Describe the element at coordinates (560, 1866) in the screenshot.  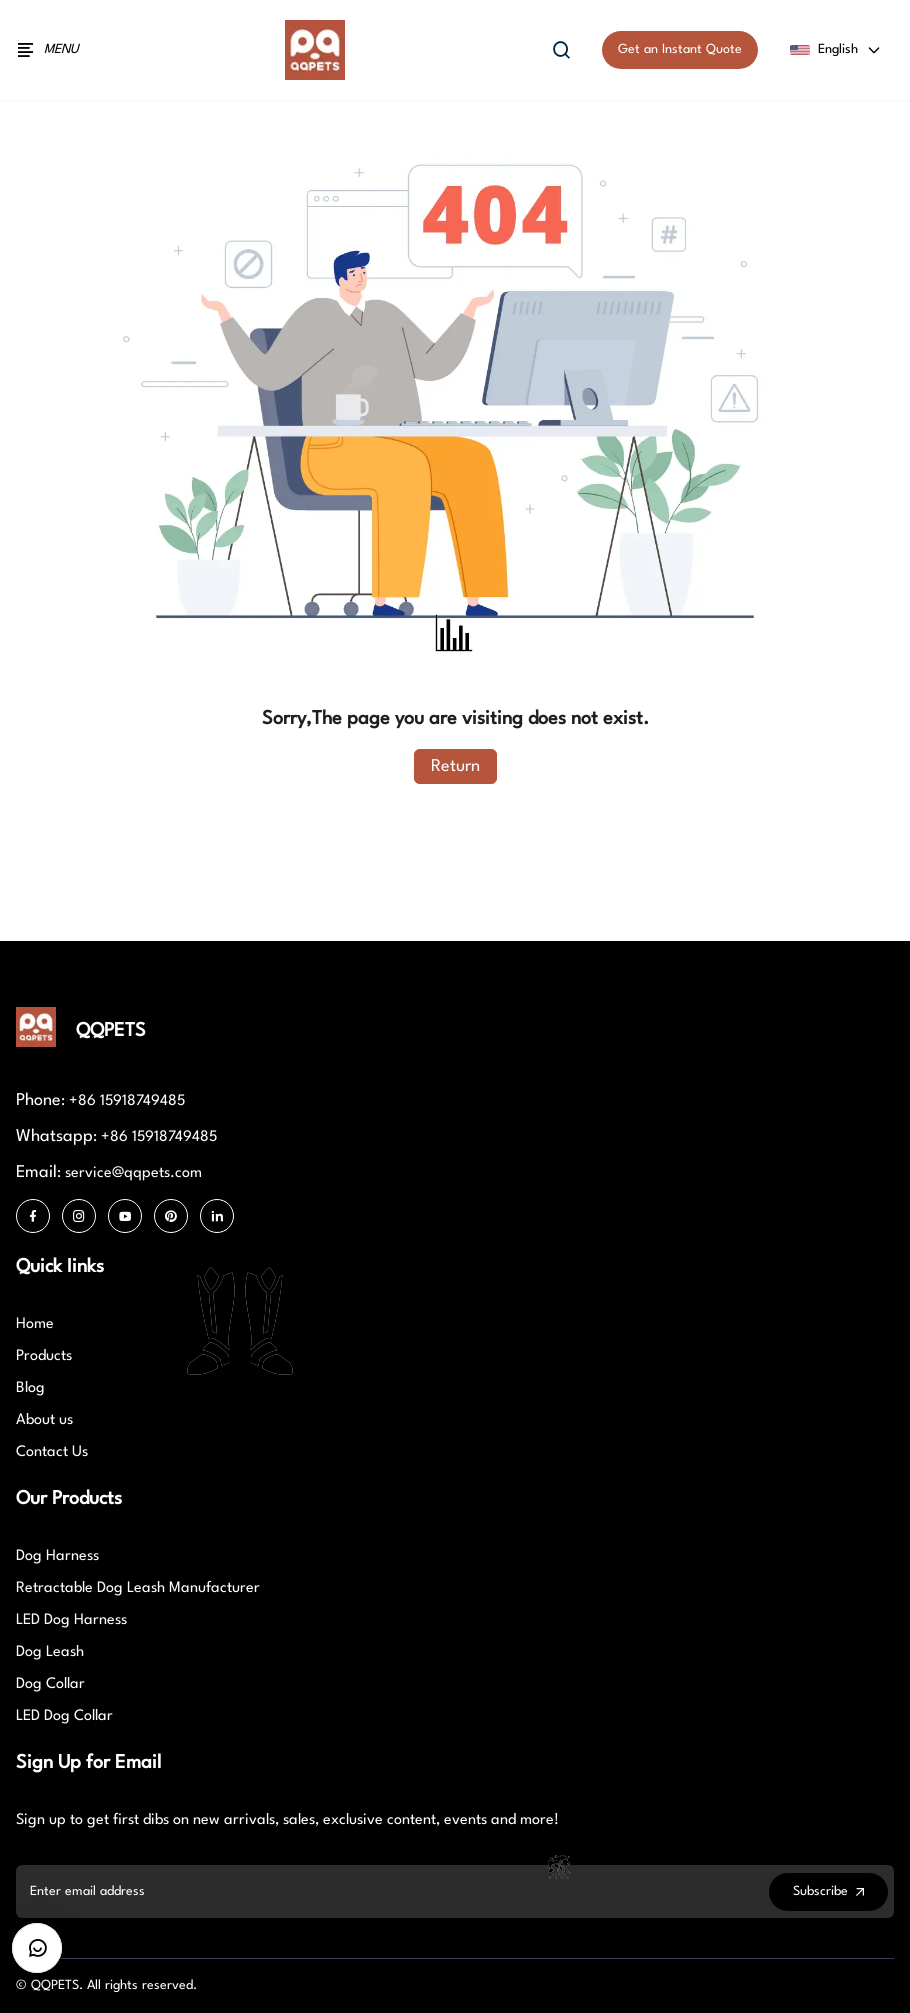
I see `indicates water or ocean-themed content` at that location.